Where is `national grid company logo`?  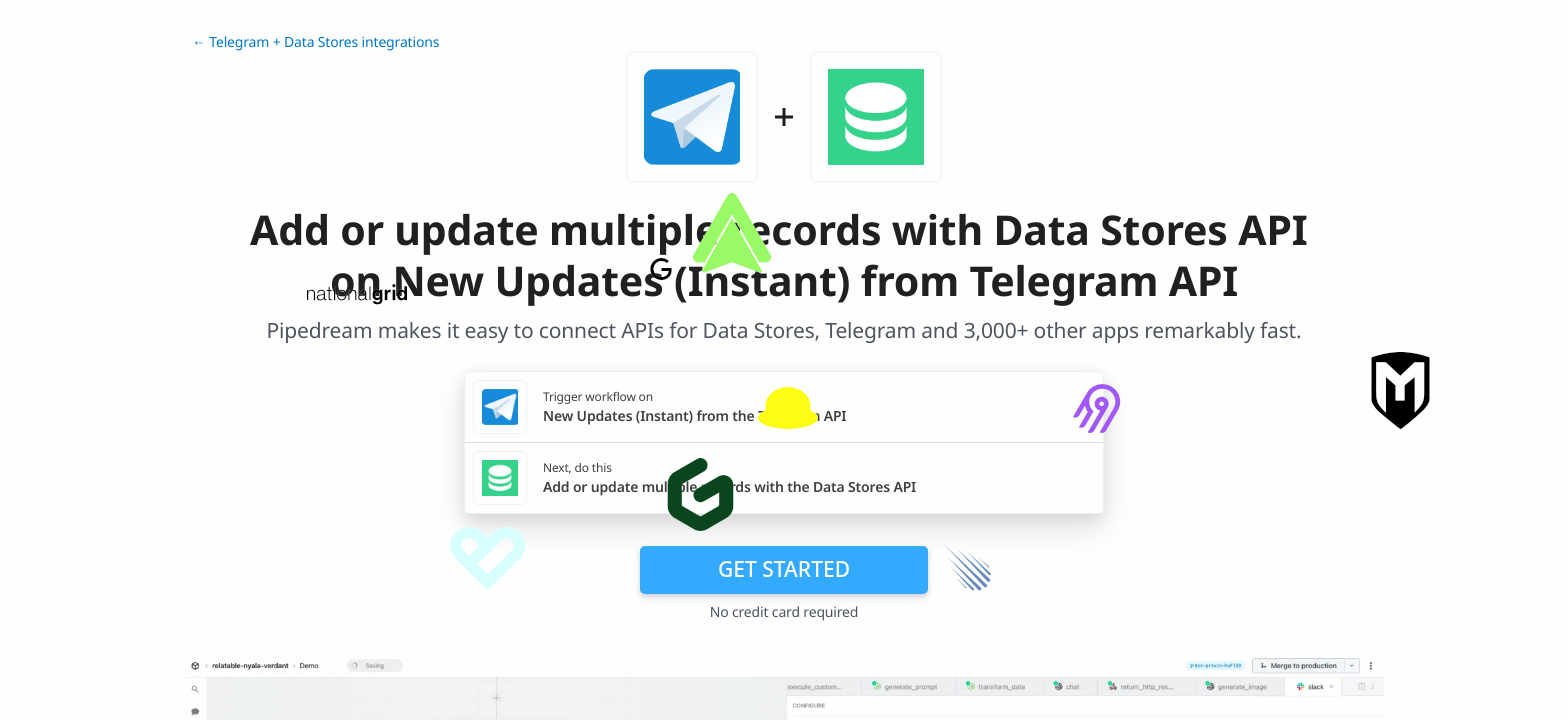 national grid company logo is located at coordinates (357, 294).